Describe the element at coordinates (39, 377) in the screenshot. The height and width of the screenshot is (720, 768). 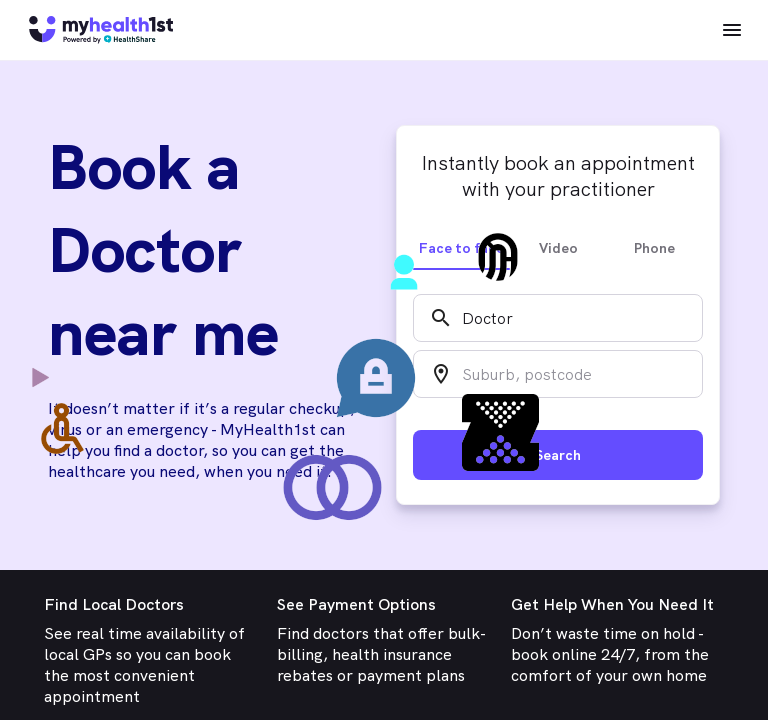
I see `play media or start playback` at that location.